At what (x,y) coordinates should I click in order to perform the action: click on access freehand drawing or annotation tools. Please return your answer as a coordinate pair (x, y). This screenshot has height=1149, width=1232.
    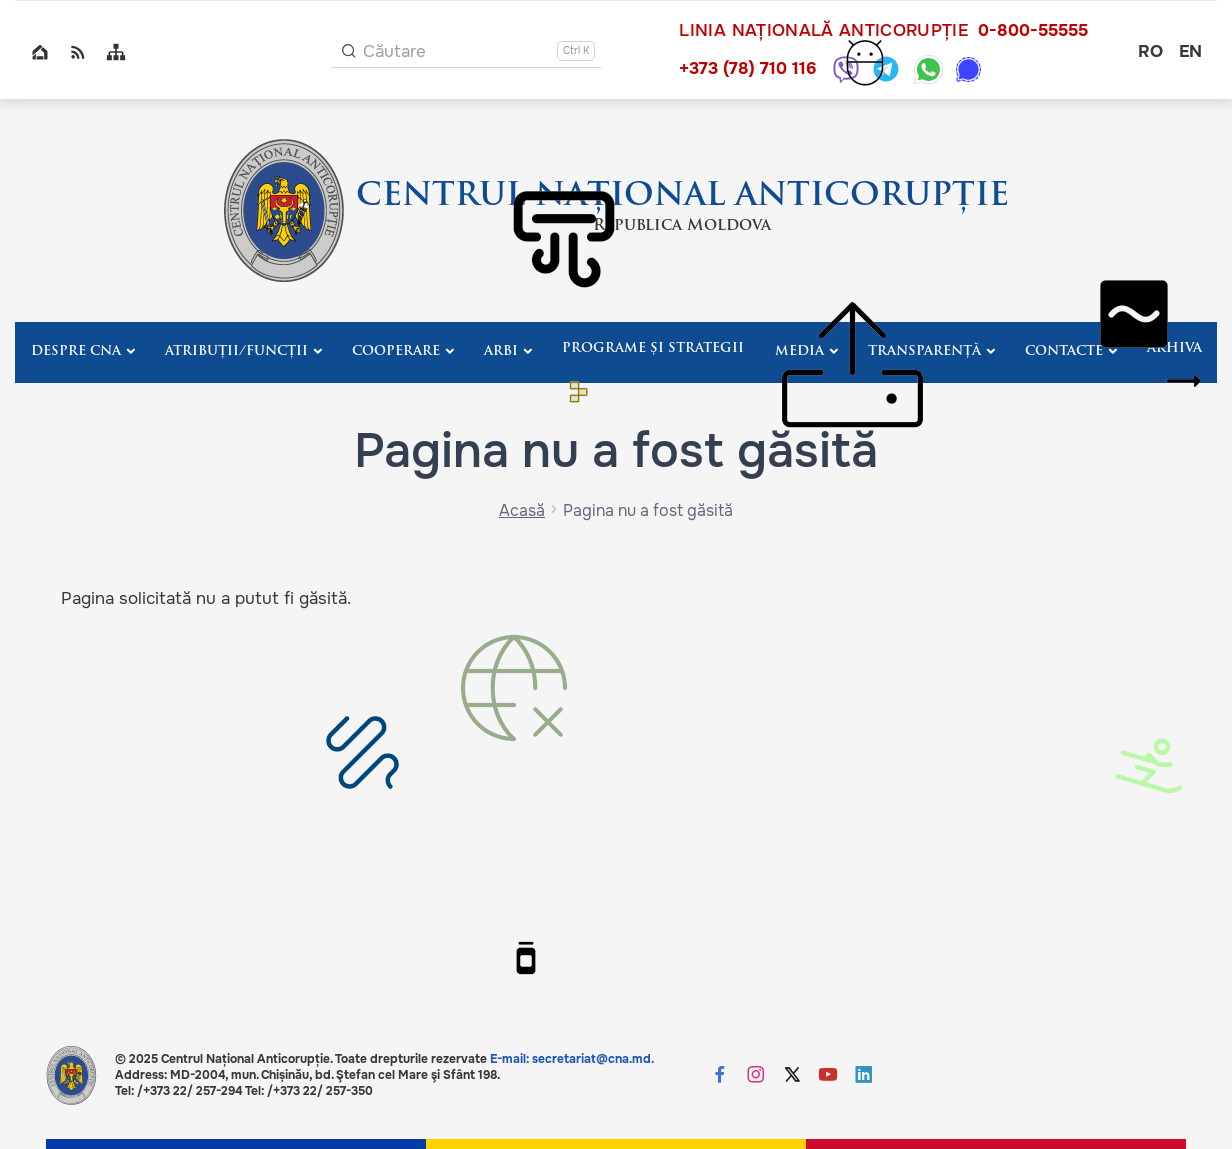
    Looking at the image, I should click on (362, 752).